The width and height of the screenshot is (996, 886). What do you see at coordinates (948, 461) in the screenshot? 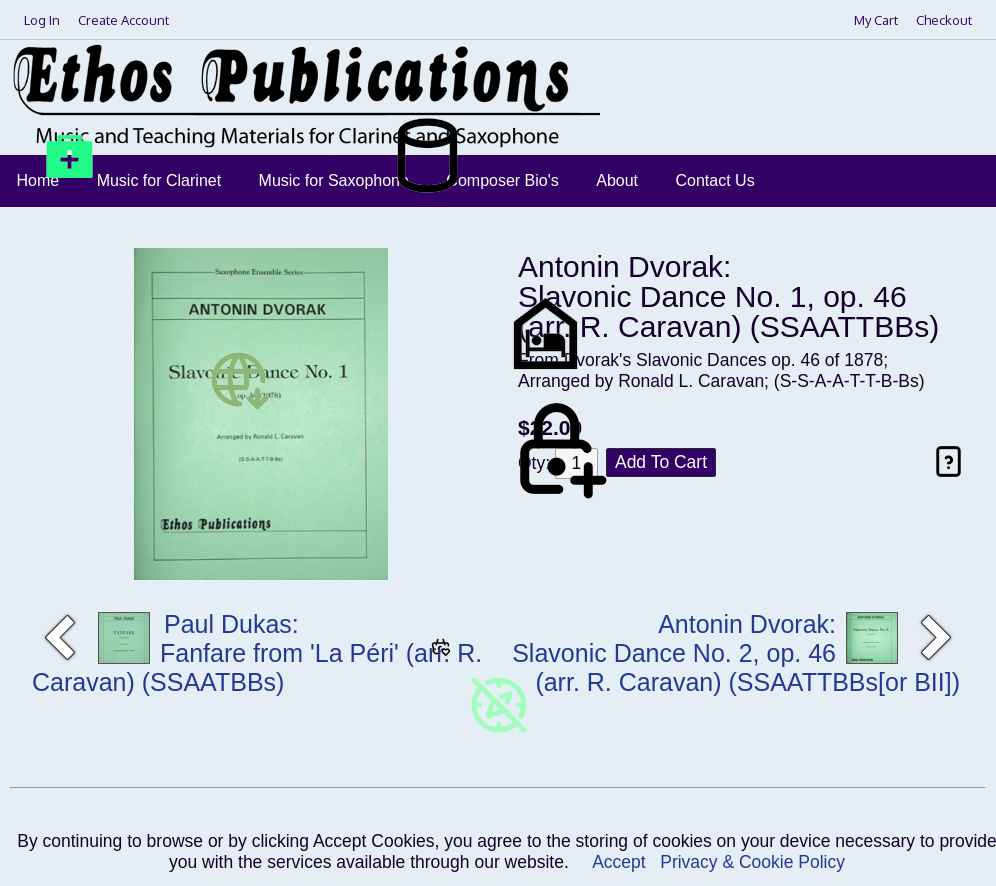
I see `unknown or unrecognized device detected` at bounding box center [948, 461].